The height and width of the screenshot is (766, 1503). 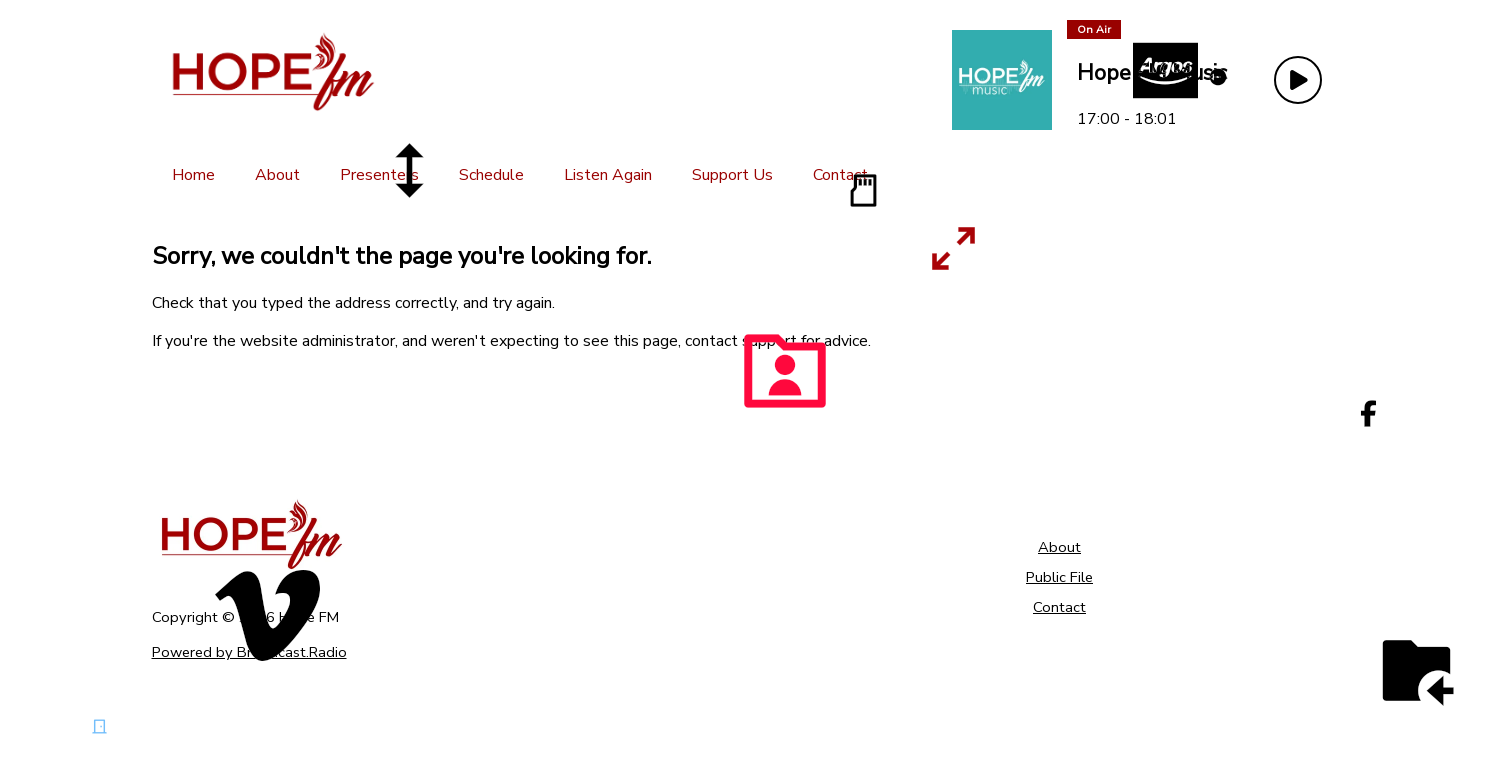 I want to click on connect with facebook, so click(x=1368, y=413).